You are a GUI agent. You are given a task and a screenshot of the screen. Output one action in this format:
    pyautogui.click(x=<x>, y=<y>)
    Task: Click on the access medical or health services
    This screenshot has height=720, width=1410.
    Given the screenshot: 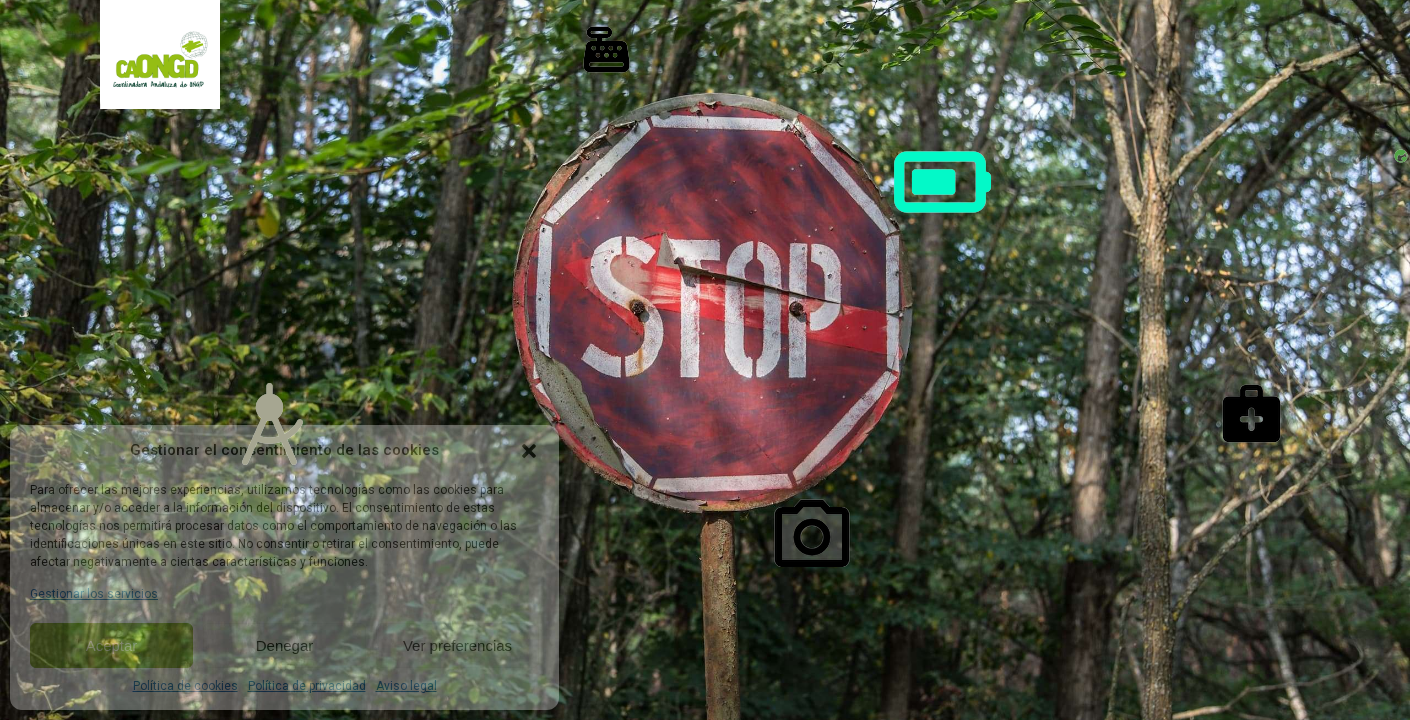 What is the action you would take?
    pyautogui.click(x=1251, y=413)
    